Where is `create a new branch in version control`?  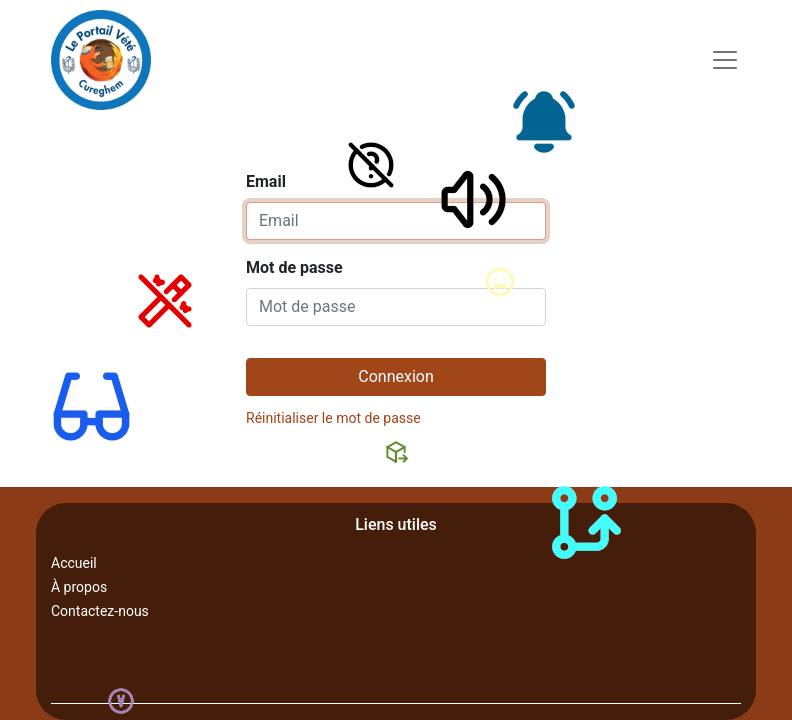 create a new branch in version control is located at coordinates (584, 522).